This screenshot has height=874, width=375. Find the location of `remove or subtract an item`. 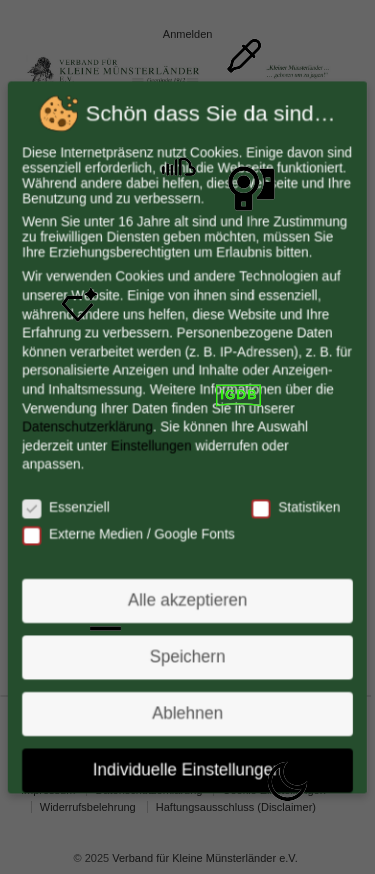

remove or subtract an item is located at coordinates (105, 628).